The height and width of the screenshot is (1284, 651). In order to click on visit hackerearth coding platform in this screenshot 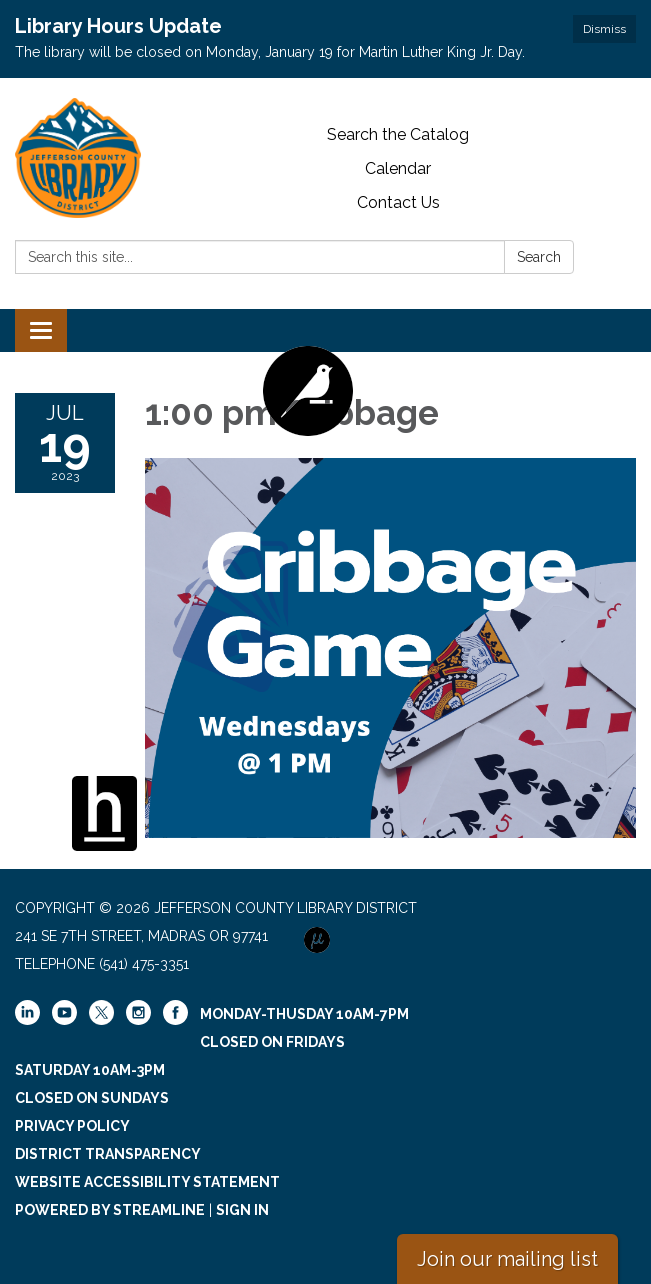, I will do `click(104, 813)`.